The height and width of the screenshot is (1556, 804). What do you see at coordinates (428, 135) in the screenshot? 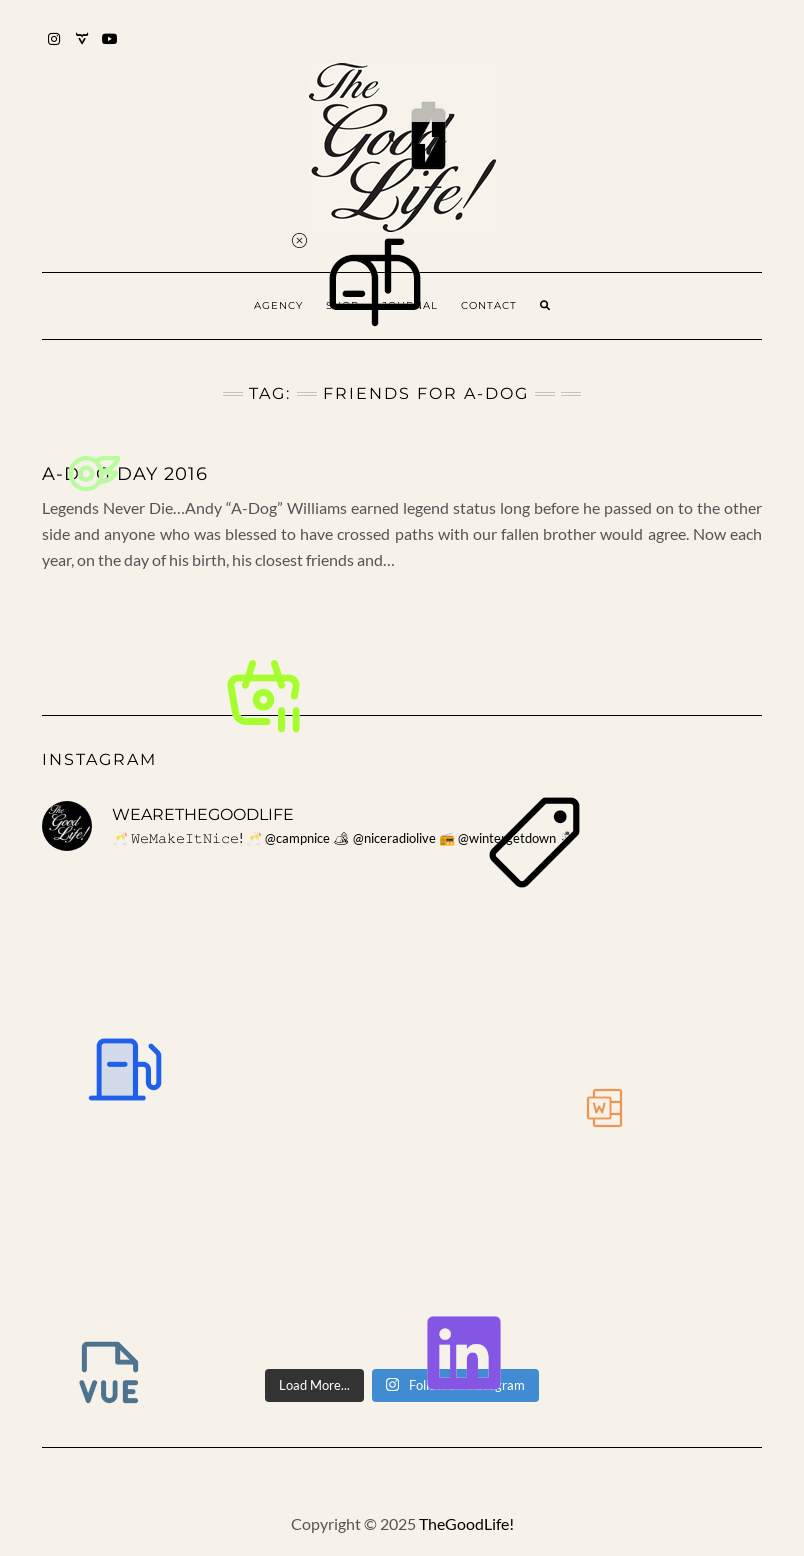
I see `battery charging at 90%` at bounding box center [428, 135].